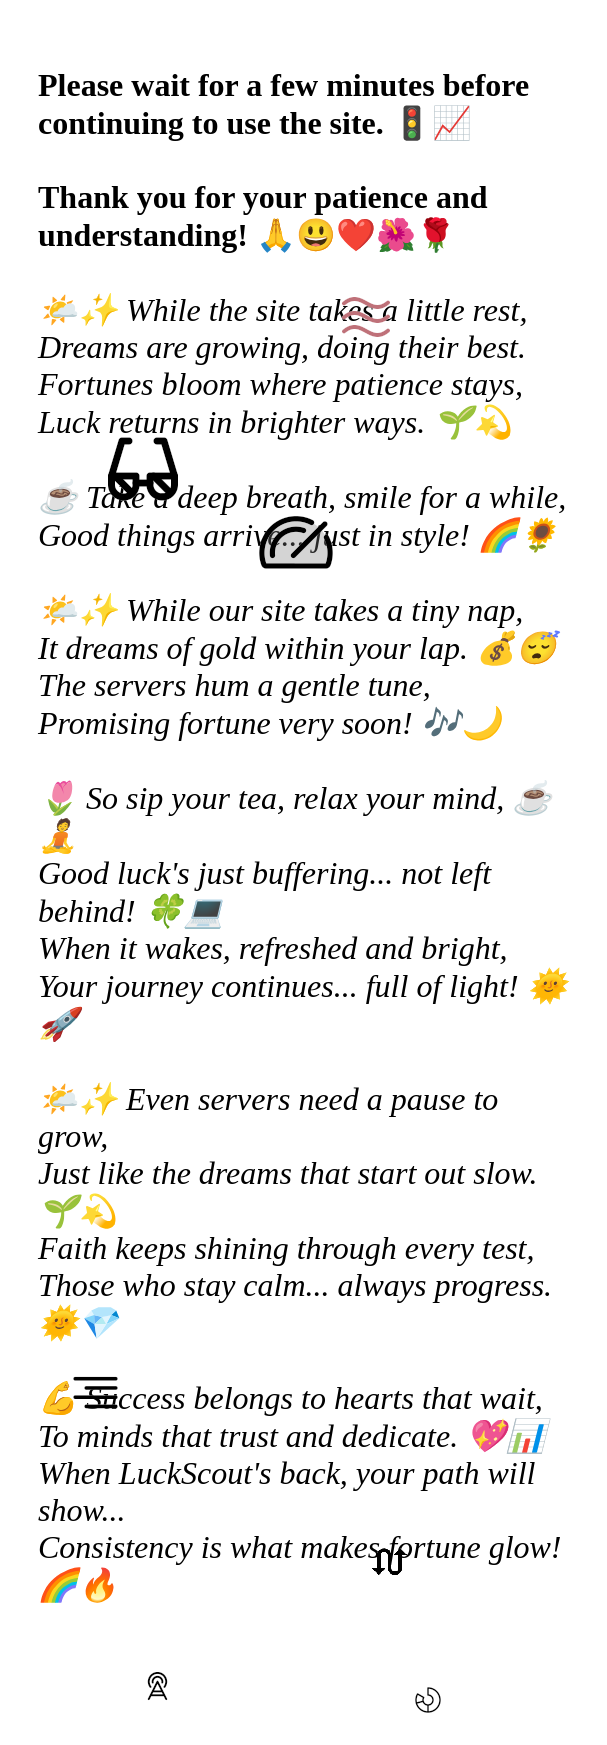  Describe the element at coordinates (95, 1393) in the screenshot. I see `align text to the right` at that location.